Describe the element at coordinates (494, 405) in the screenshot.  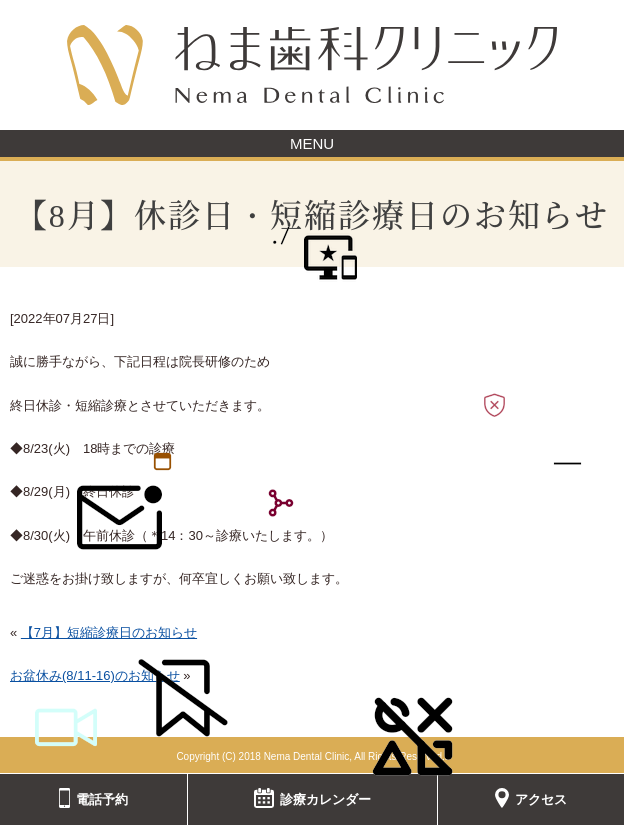
I see `security check failed or blocked` at that location.